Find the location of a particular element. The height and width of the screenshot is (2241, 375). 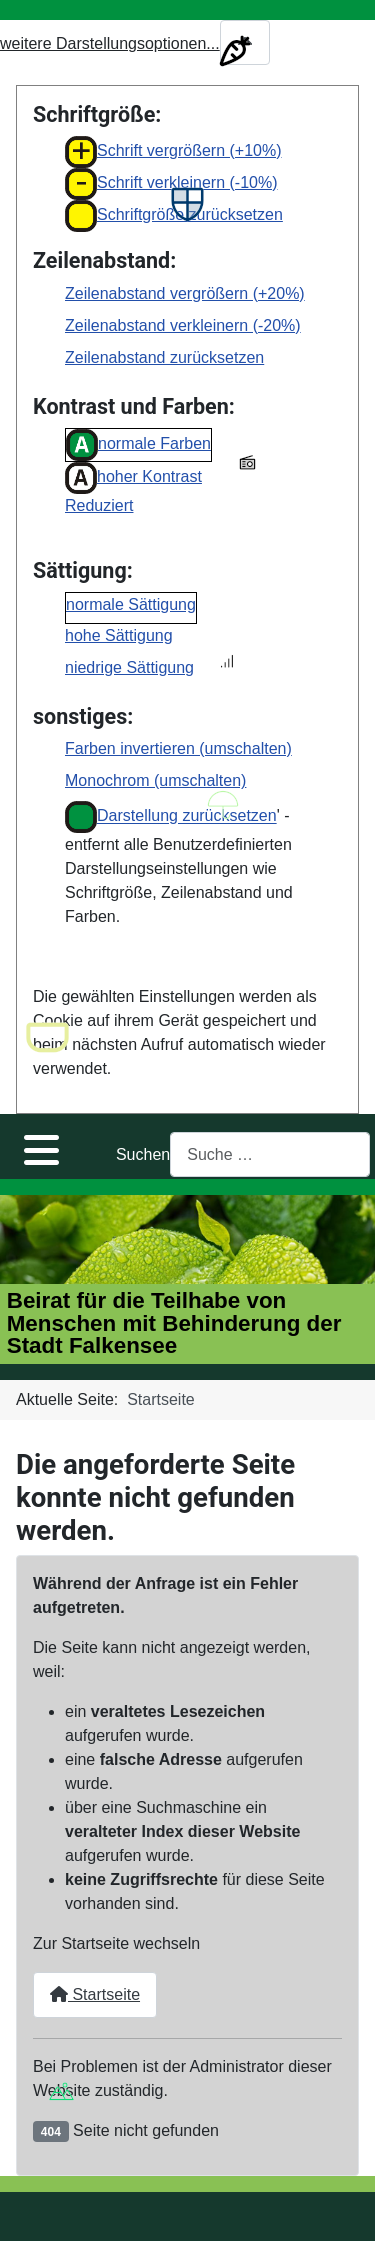

view landscape or nature photos is located at coordinates (61, 2092).